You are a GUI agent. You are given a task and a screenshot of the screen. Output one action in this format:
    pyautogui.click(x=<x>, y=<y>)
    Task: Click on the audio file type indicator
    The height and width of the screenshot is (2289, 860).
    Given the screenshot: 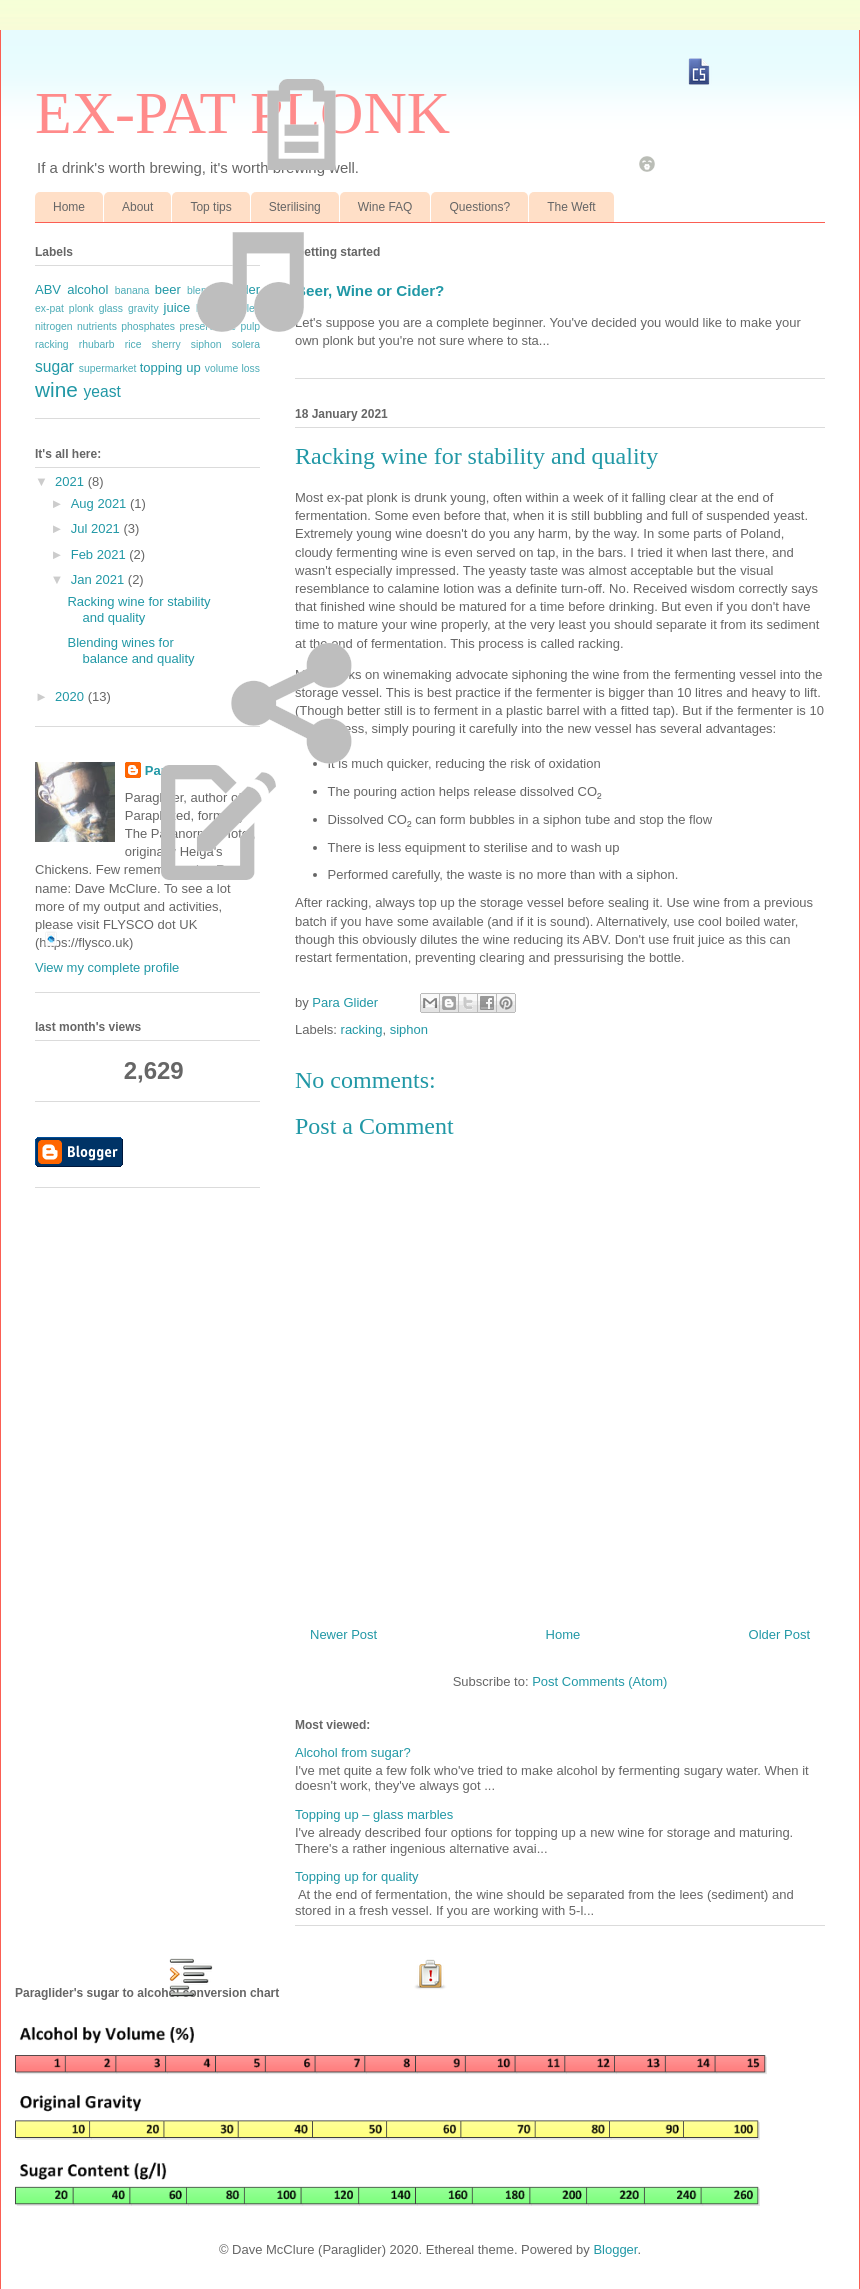 What is the action you would take?
    pyautogui.click(x=254, y=282)
    